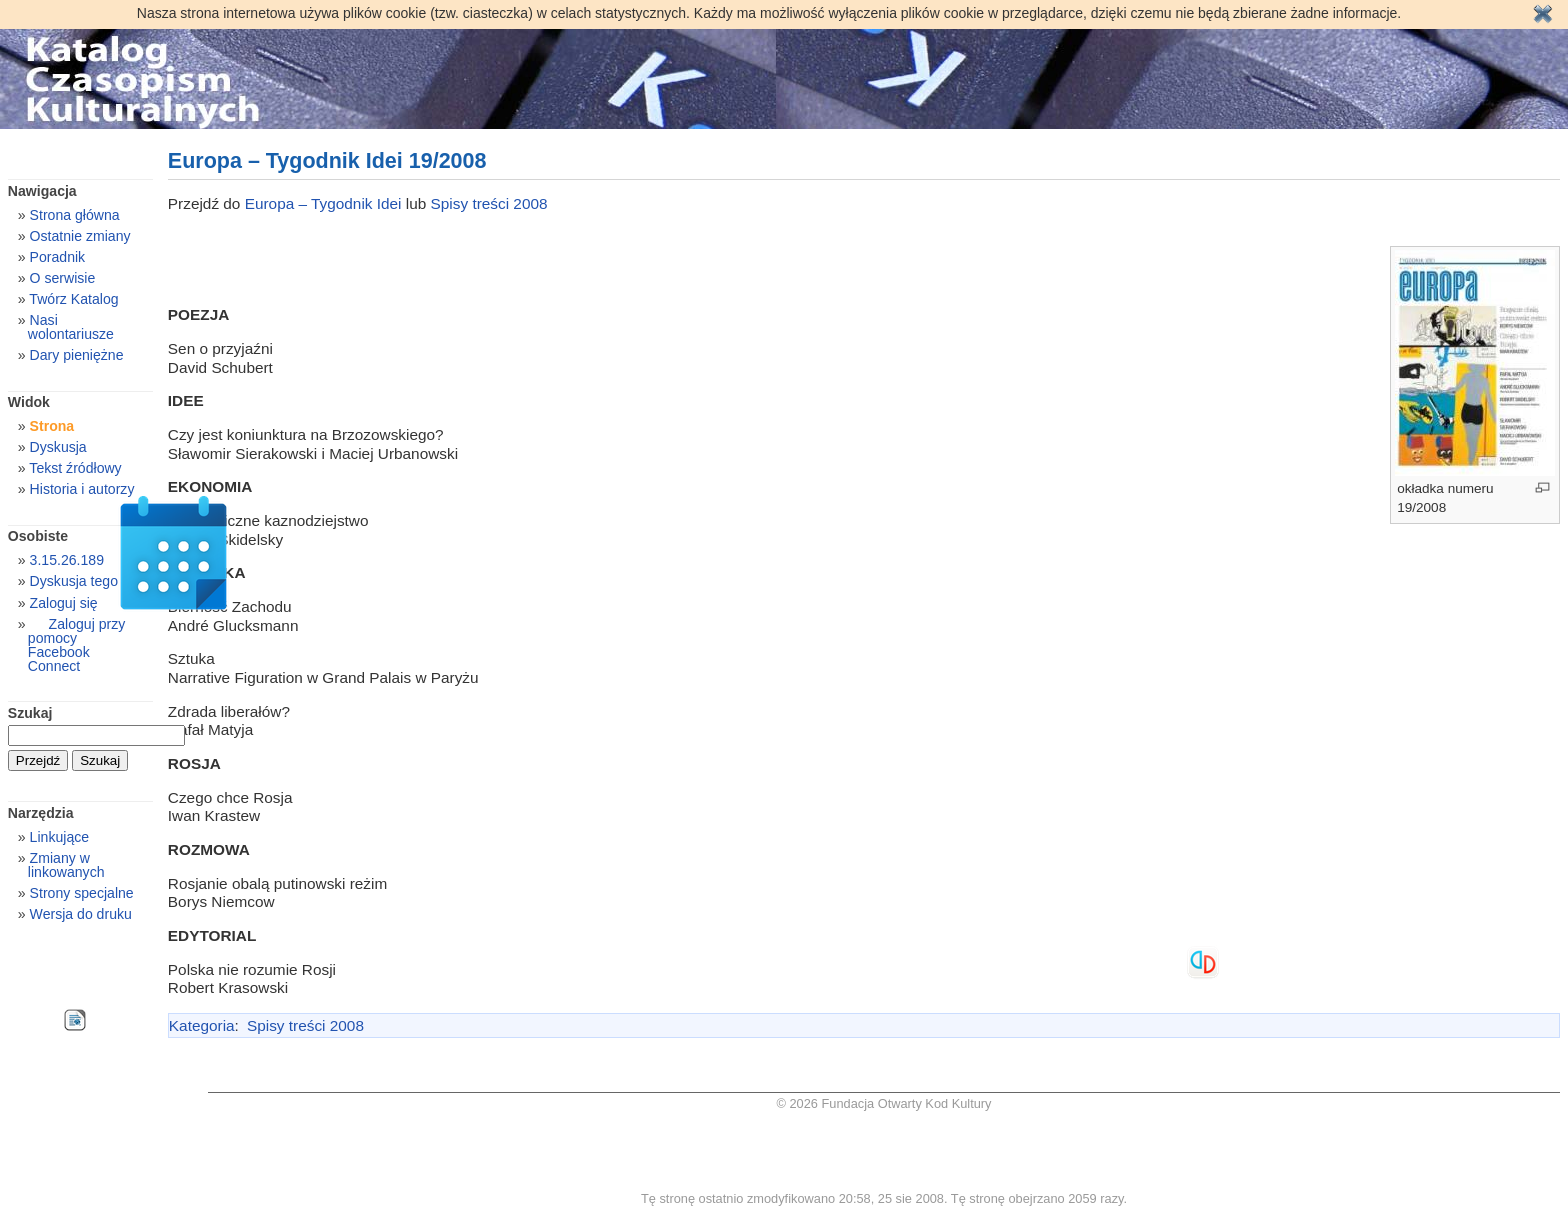 The height and width of the screenshot is (1209, 1568). I want to click on launch yuzu nintendo switch emulator, so click(1203, 962).